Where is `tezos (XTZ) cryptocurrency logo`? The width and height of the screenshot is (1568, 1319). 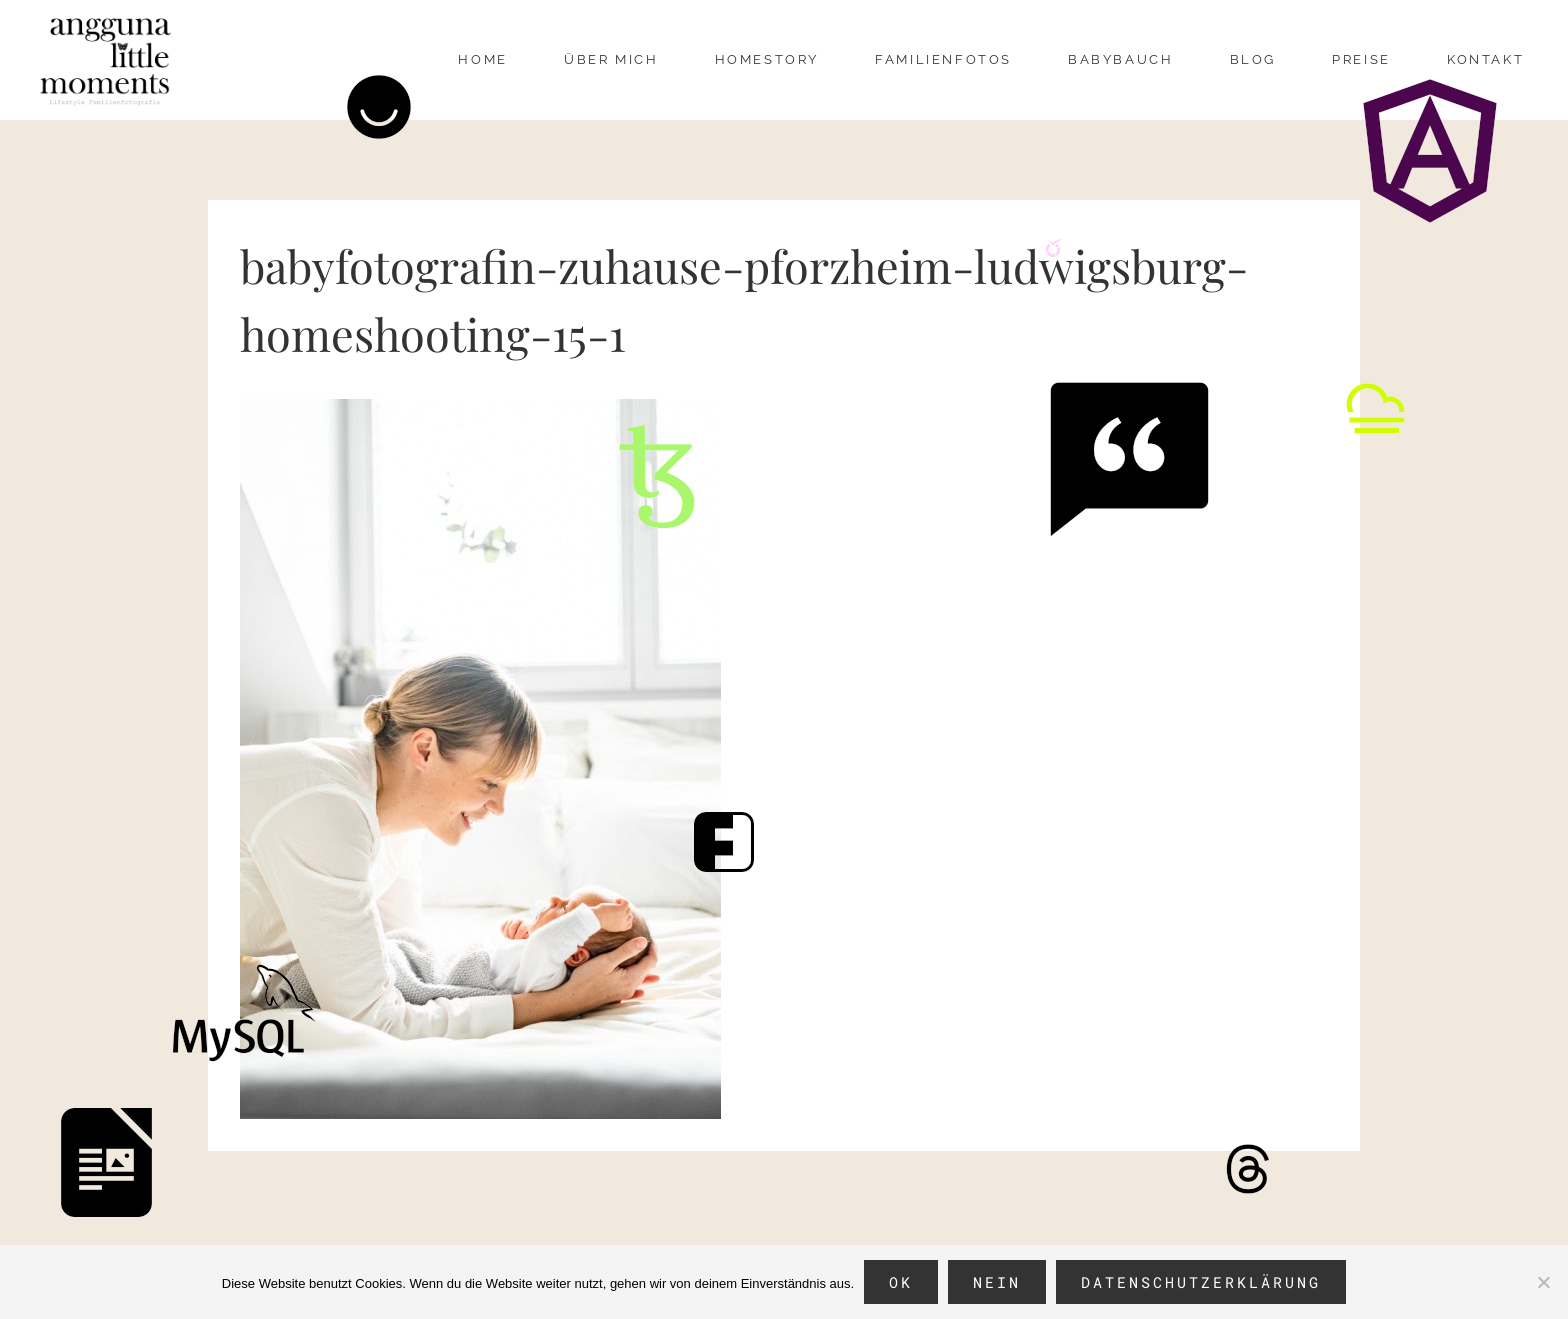
tezos (XTZ) cryptocurrency logo is located at coordinates (657, 474).